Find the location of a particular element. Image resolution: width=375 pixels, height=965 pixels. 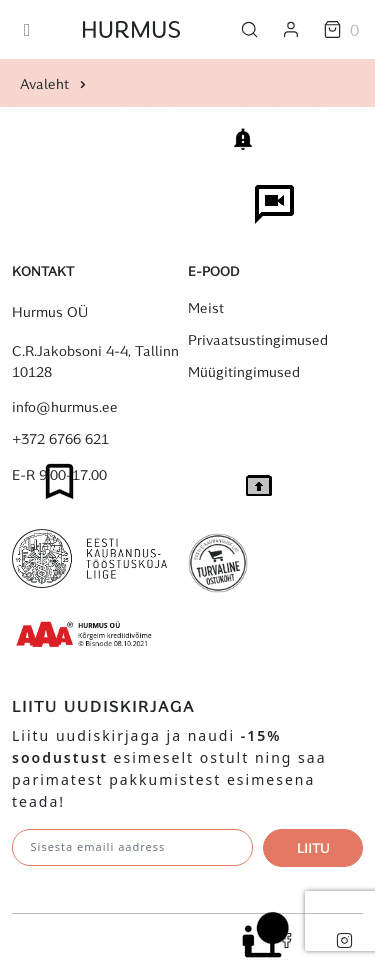

start a video chat conversation is located at coordinates (274, 204).